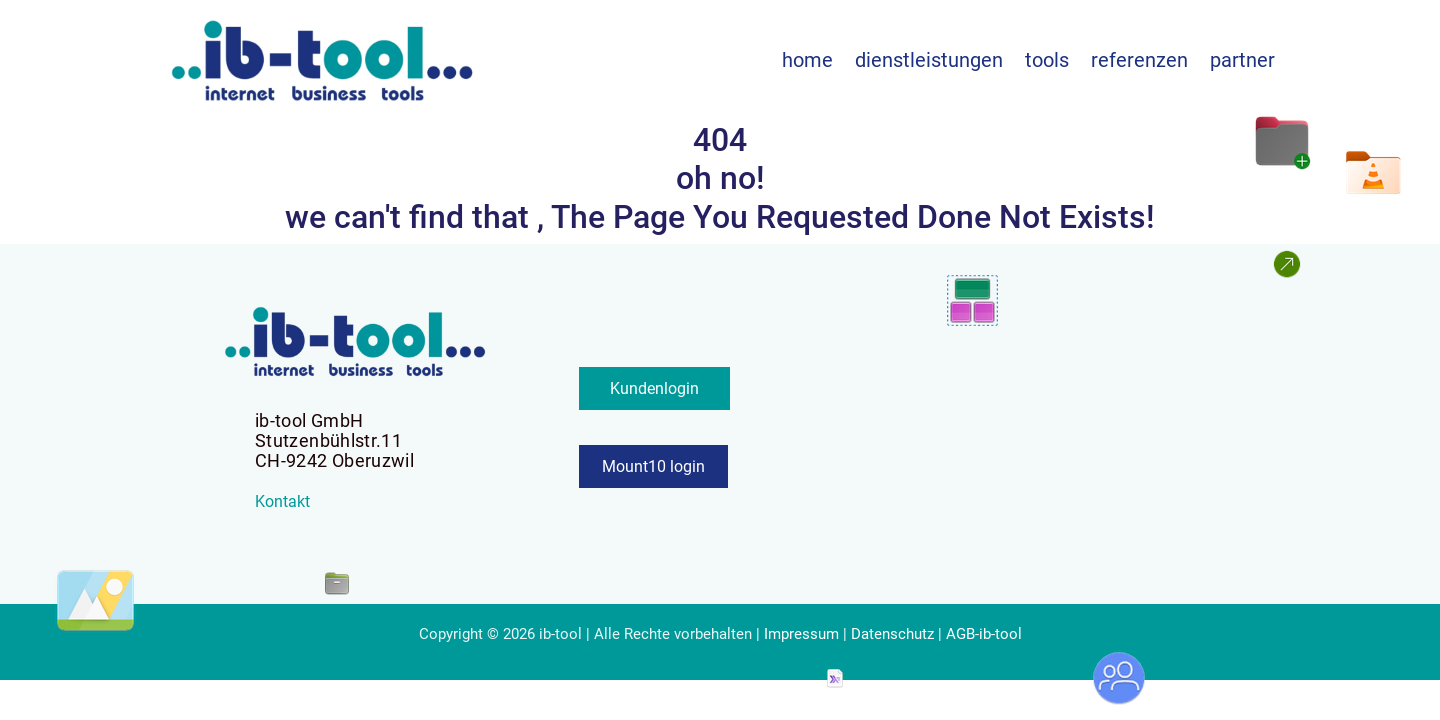 This screenshot has width=1440, height=720. What do you see at coordinates (972, 300) in the screenshot?
I see `select all items in the current view` at bounding box center [972, 300].